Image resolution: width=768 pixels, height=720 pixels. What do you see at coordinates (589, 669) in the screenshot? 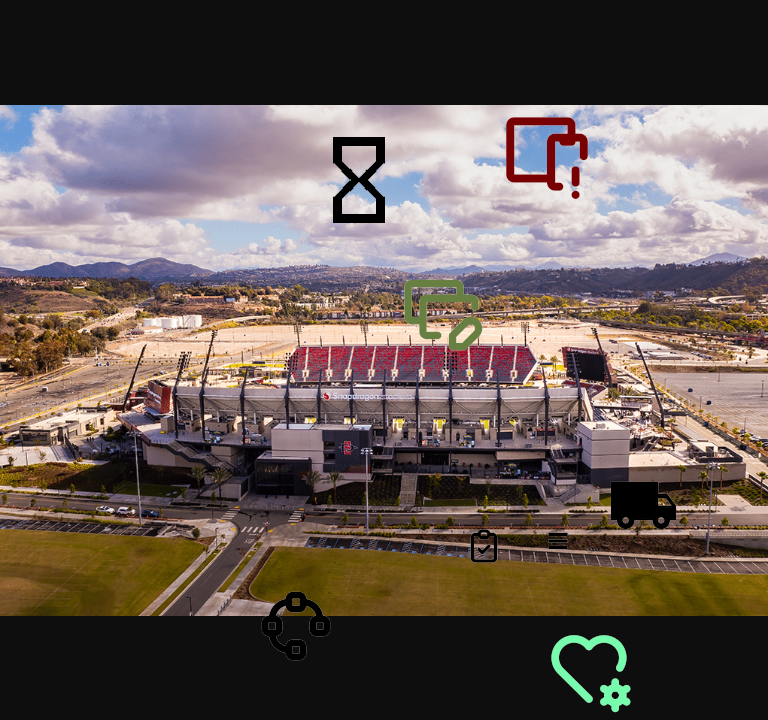
I see `manage favorites settings` at bounding box center [589, 669].